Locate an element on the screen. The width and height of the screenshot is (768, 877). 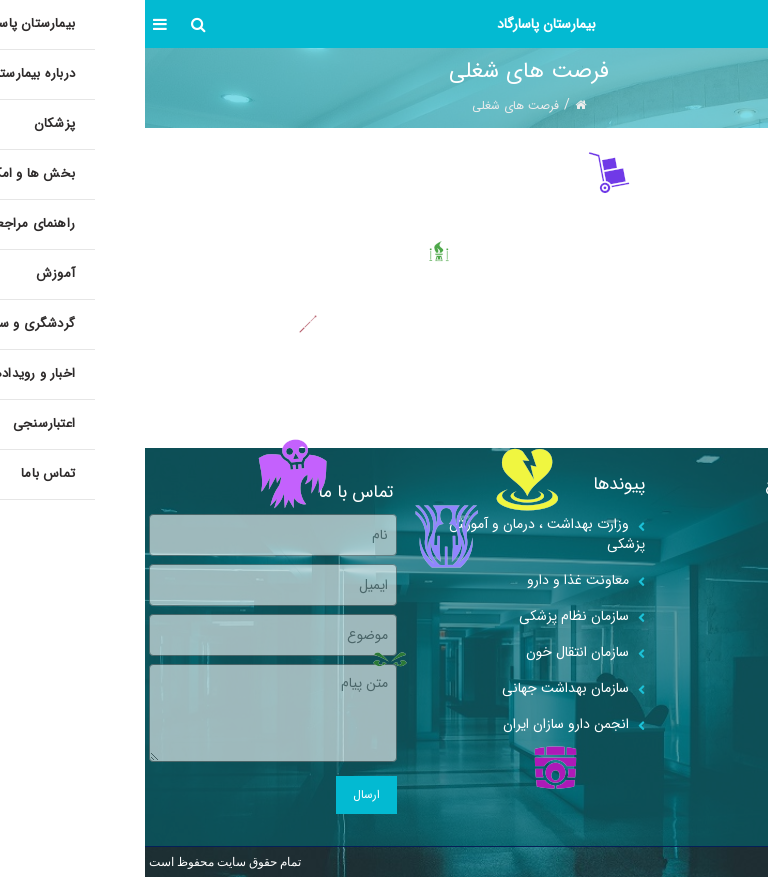
indicates a haunted or spooky game element is located at coordinates (293, 474).